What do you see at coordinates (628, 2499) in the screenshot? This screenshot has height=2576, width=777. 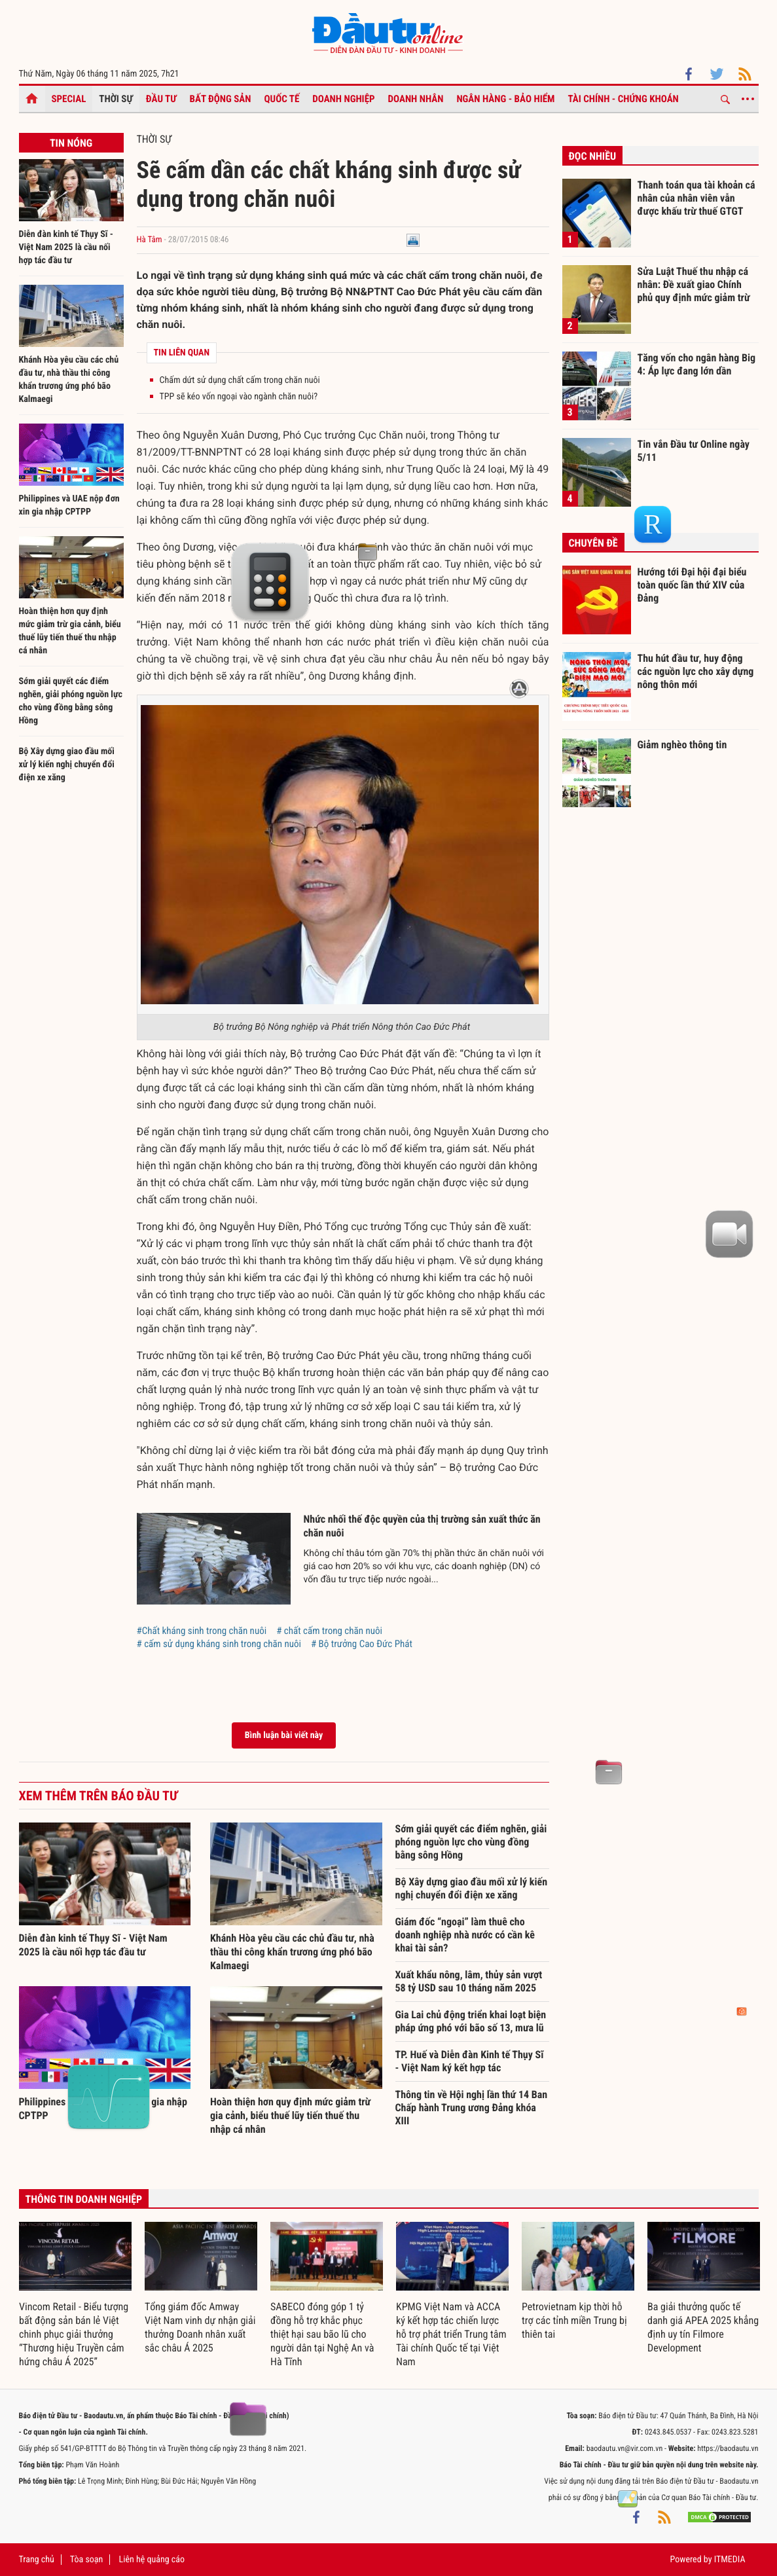 I see `open gnome photos app` at bounding box center [628, 2499].